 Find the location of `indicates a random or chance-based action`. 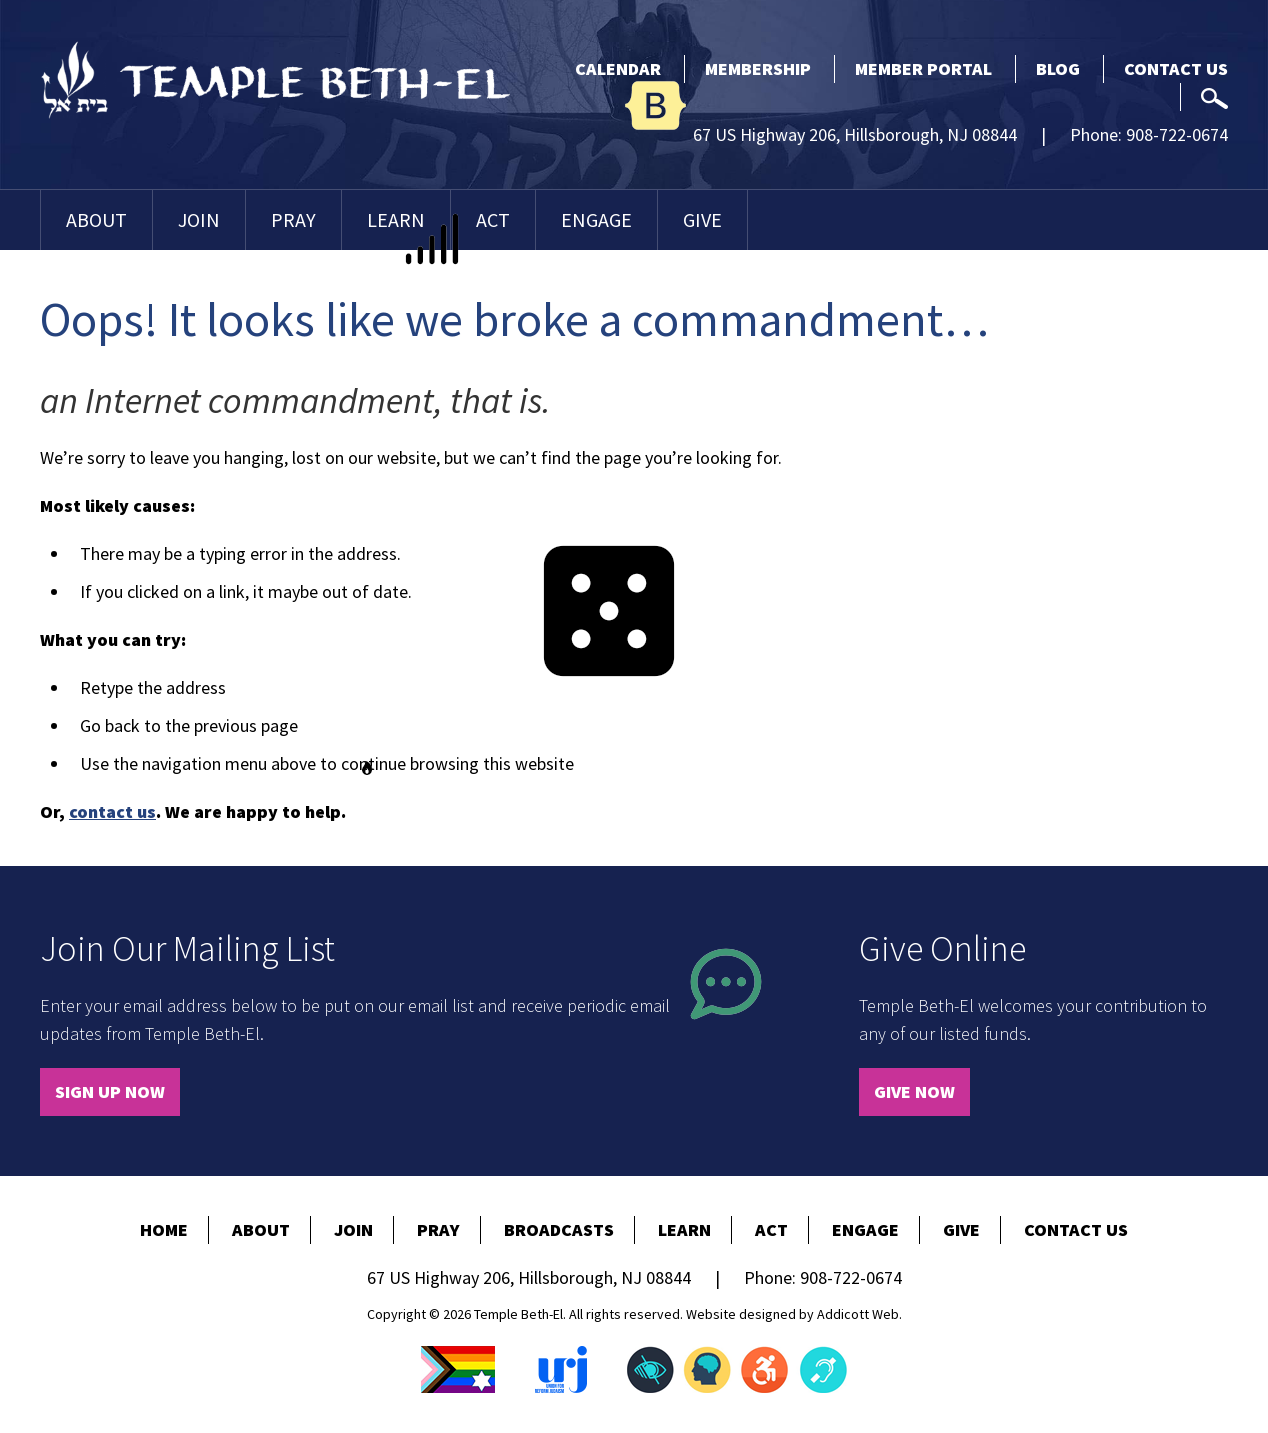

indicates a random or chance-based action is located at coordinates (609, 611).